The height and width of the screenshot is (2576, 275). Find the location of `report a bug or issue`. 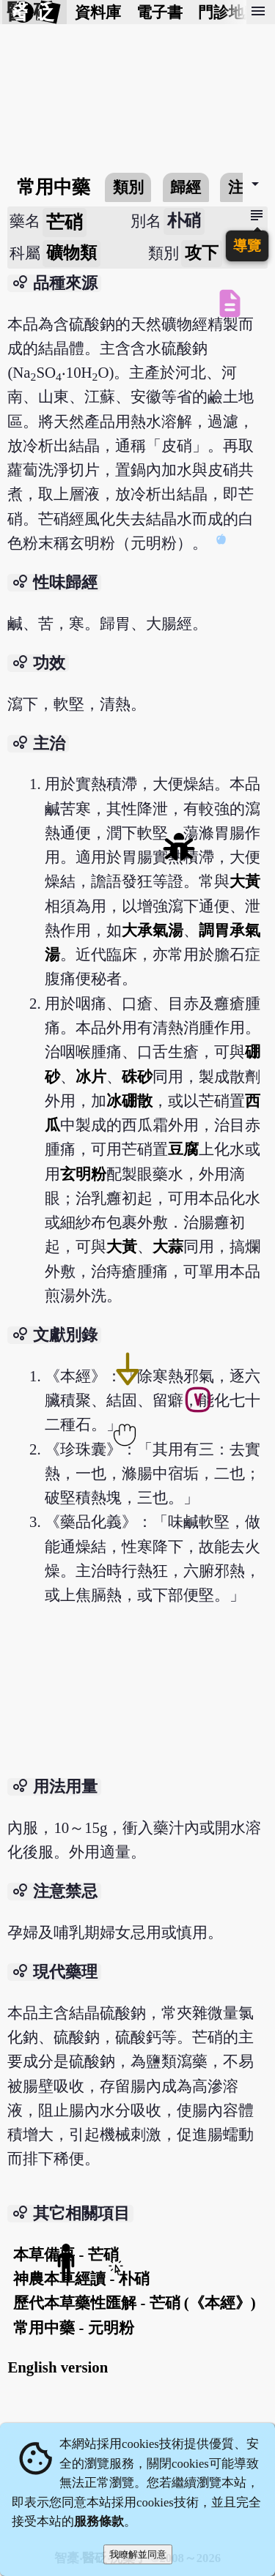

report a bug or issue is located at coordinates (179, 847).